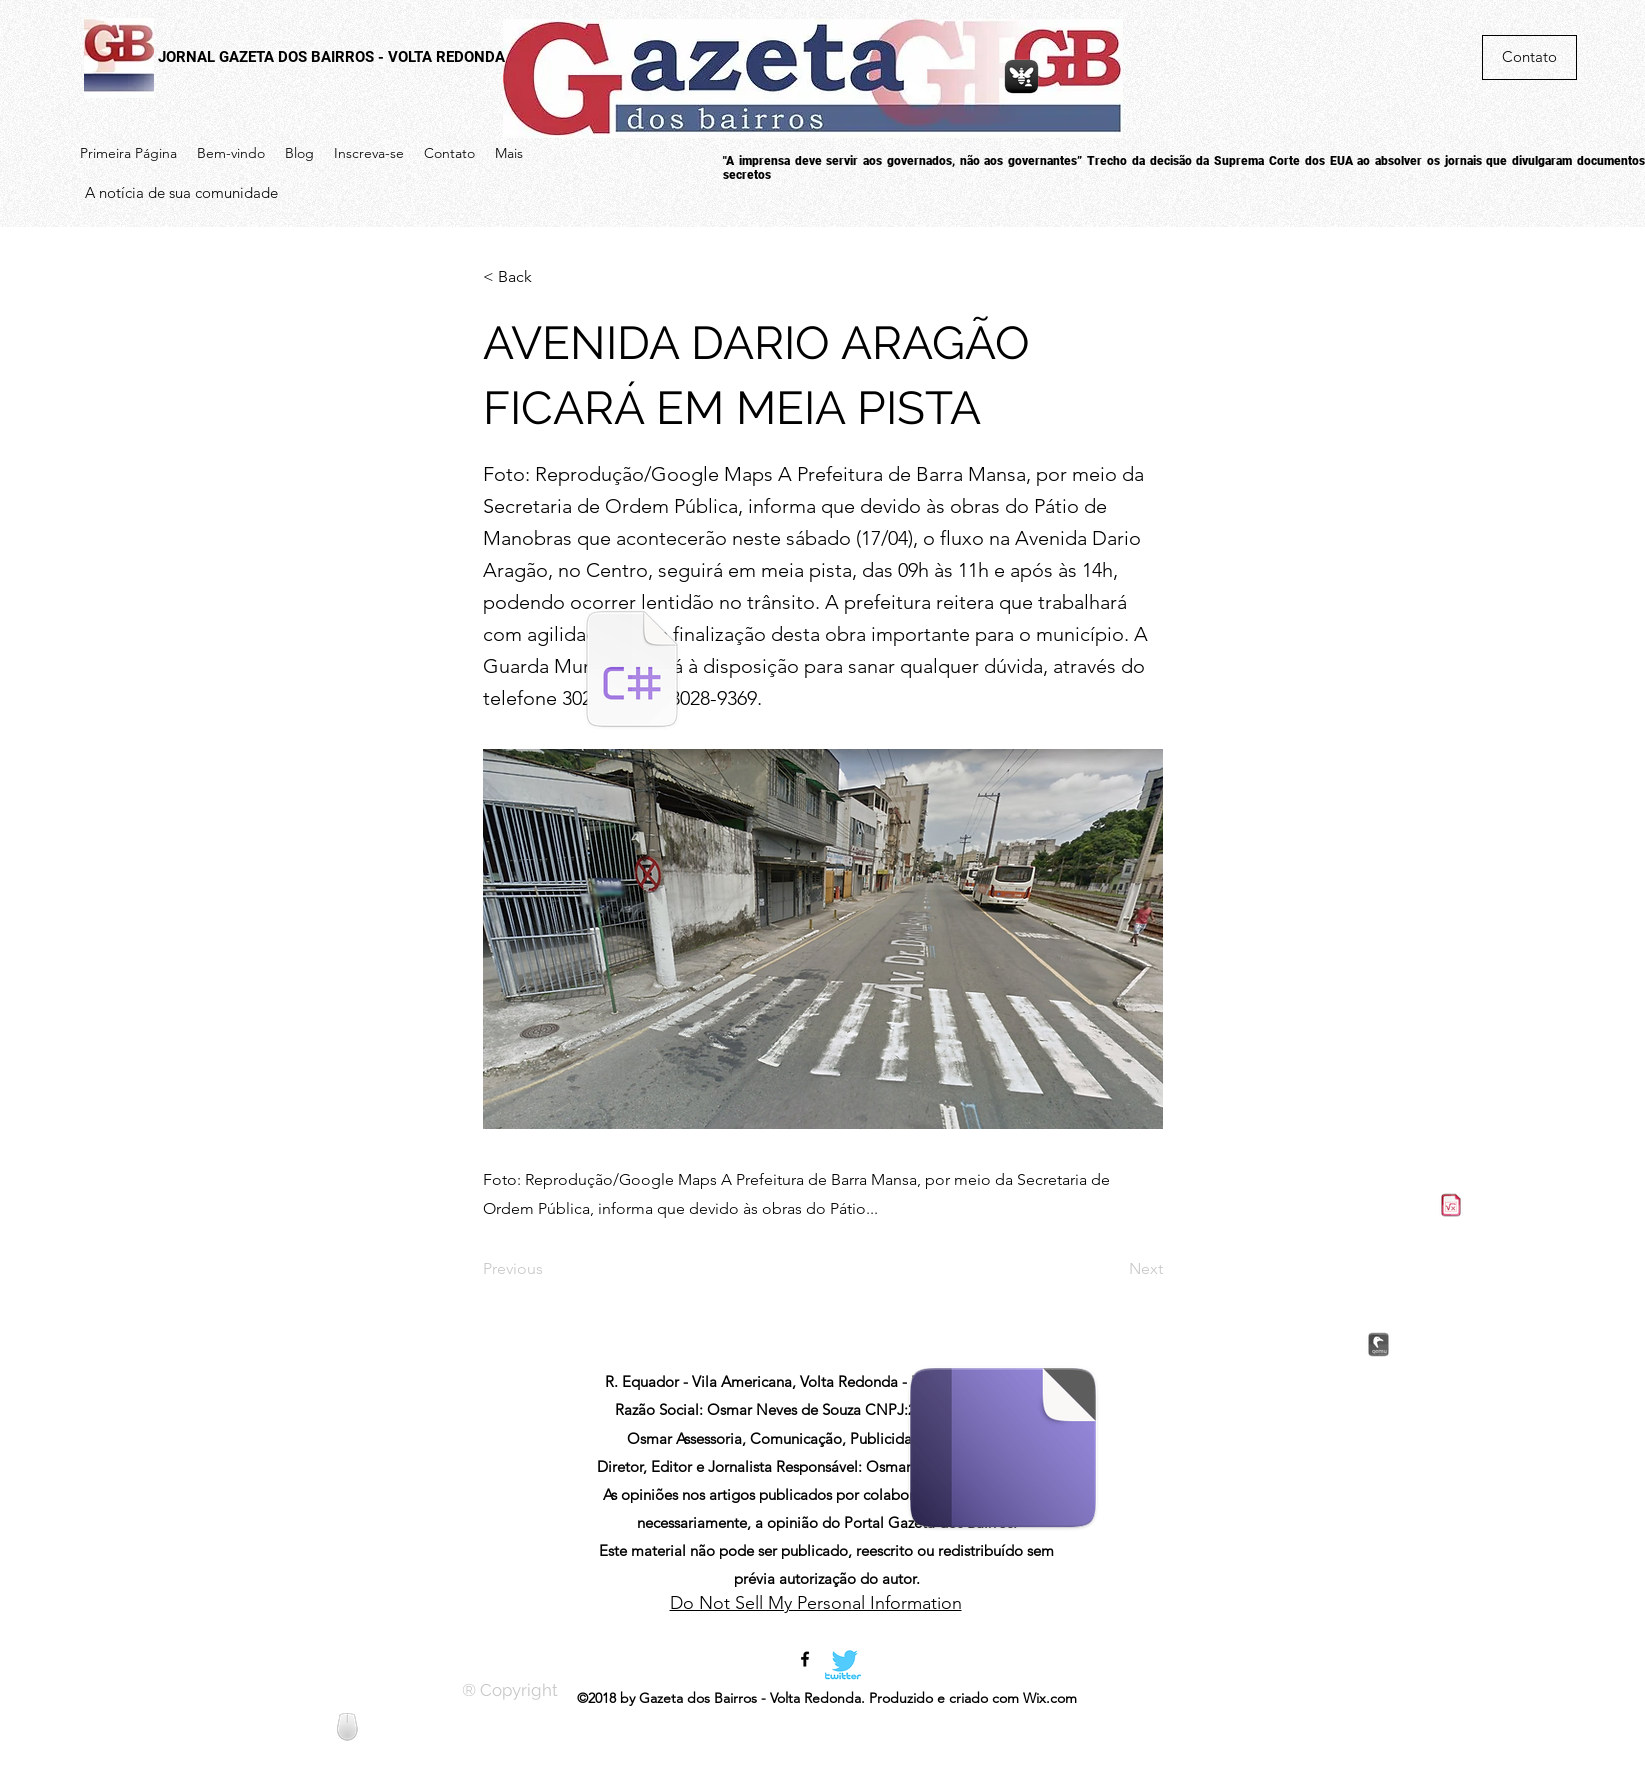 Image resolution: width=1645 pixels, height=1766 pixels. What do you see at coordinates (1451, 1205) in the screenshot?
I see `open an opendocument formula file` at bounding box center [1451, 1205].